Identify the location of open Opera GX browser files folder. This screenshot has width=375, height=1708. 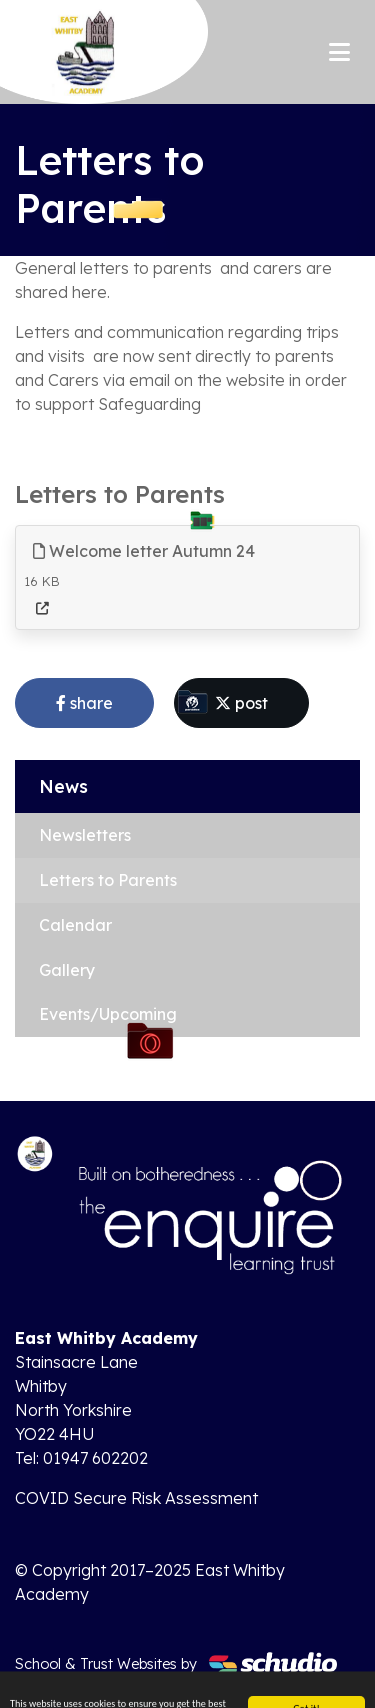
(150, 1042).